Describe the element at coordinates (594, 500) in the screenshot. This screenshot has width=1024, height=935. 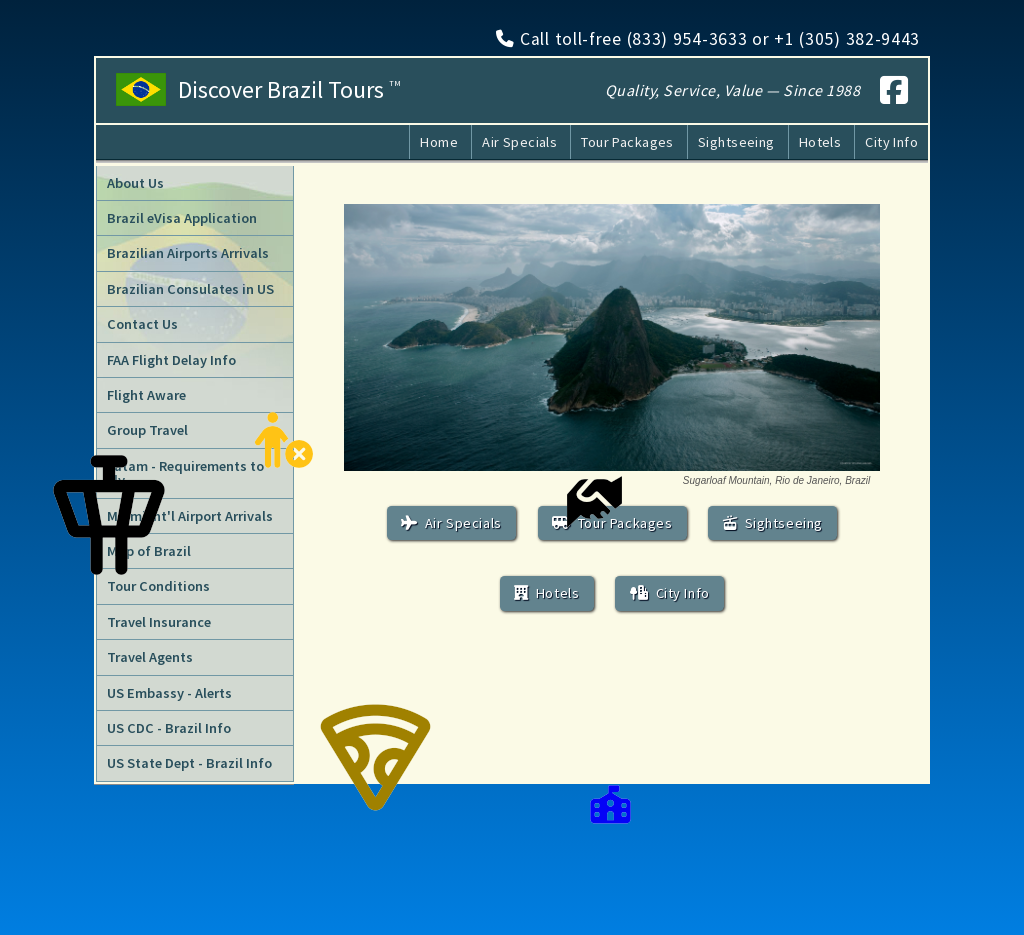
I see `access help or support resources` at that location.